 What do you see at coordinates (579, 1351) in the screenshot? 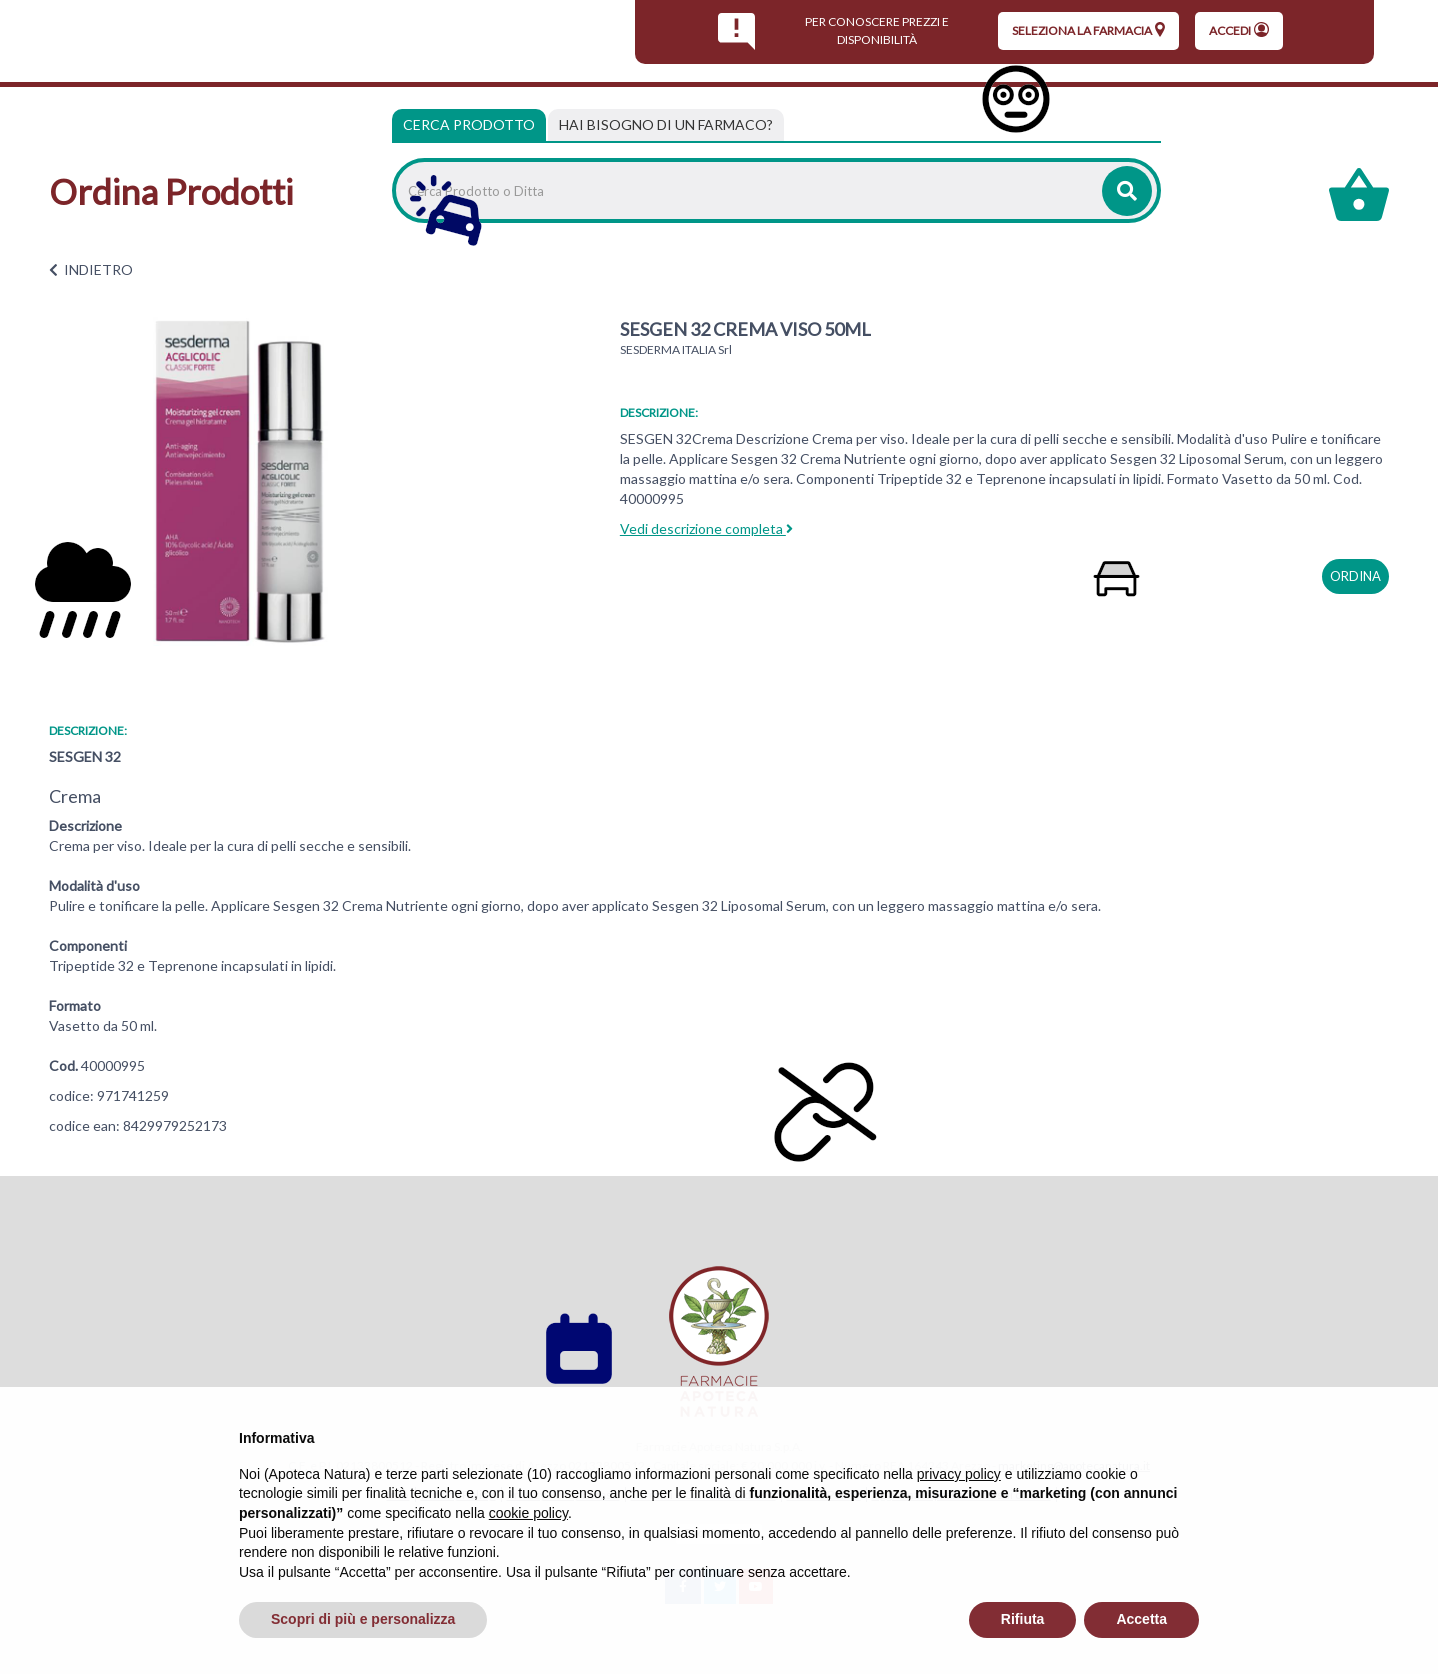
I see `view weekly calendar` at bounding box center [579, 1351].